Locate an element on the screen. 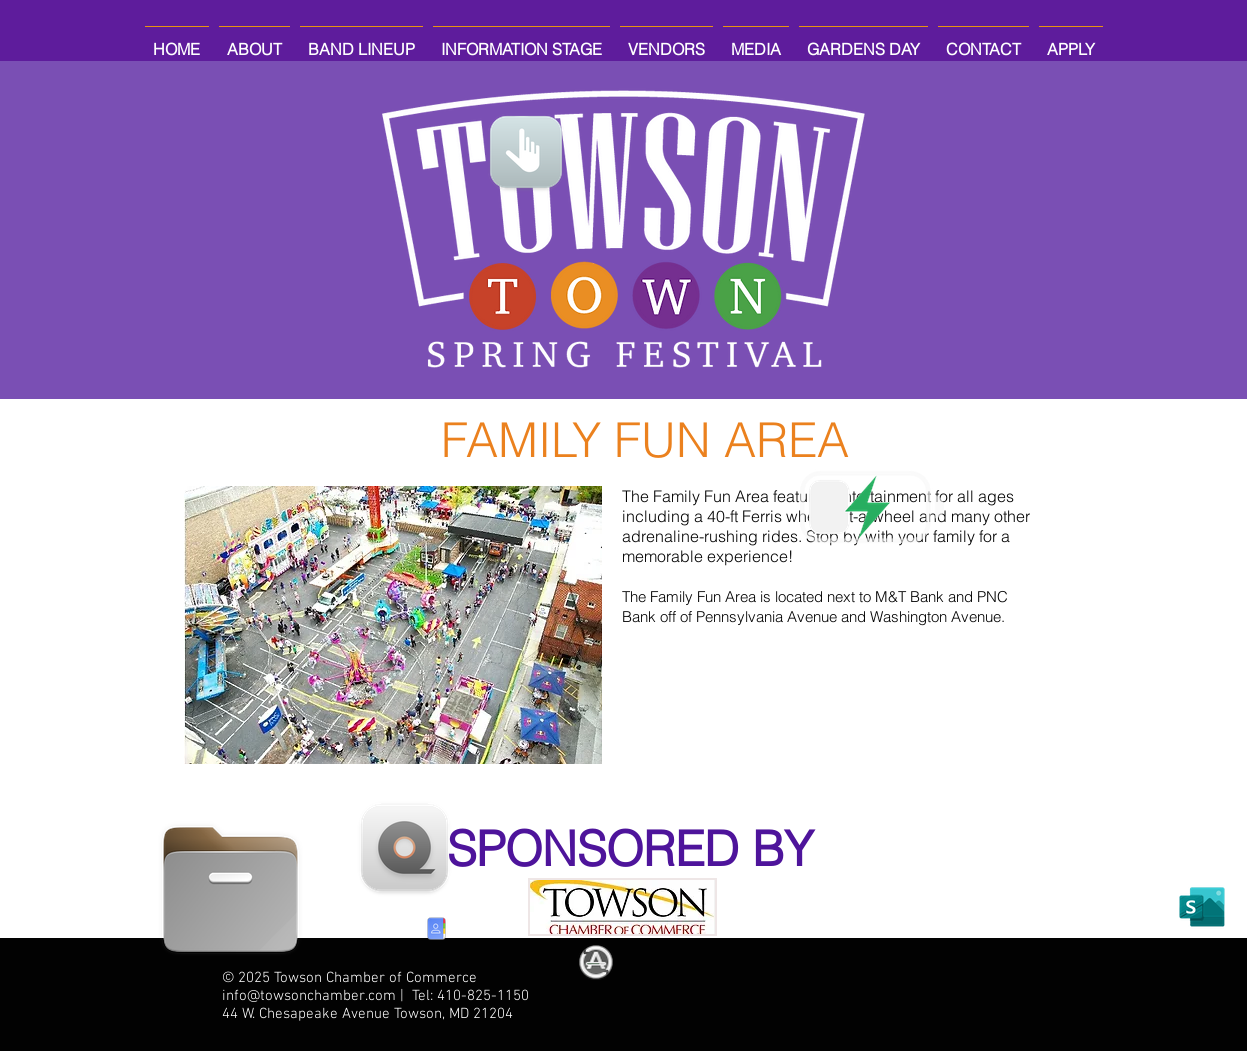 This screenshot has height=1051, width=1247. open the file manager app is located at coordinates (230, 889).